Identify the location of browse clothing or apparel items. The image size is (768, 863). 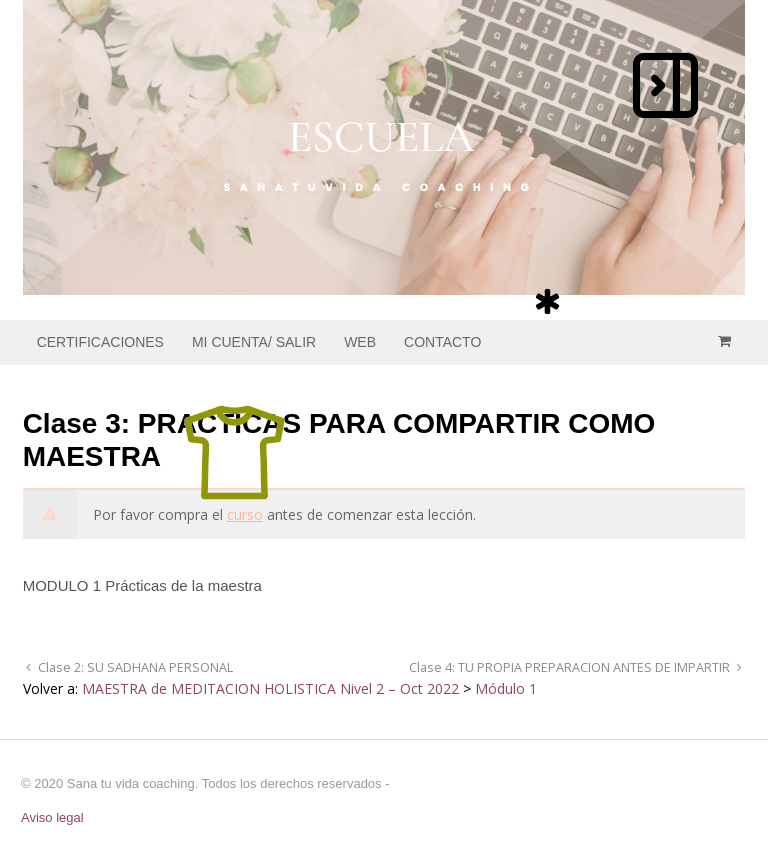
(234, 452).